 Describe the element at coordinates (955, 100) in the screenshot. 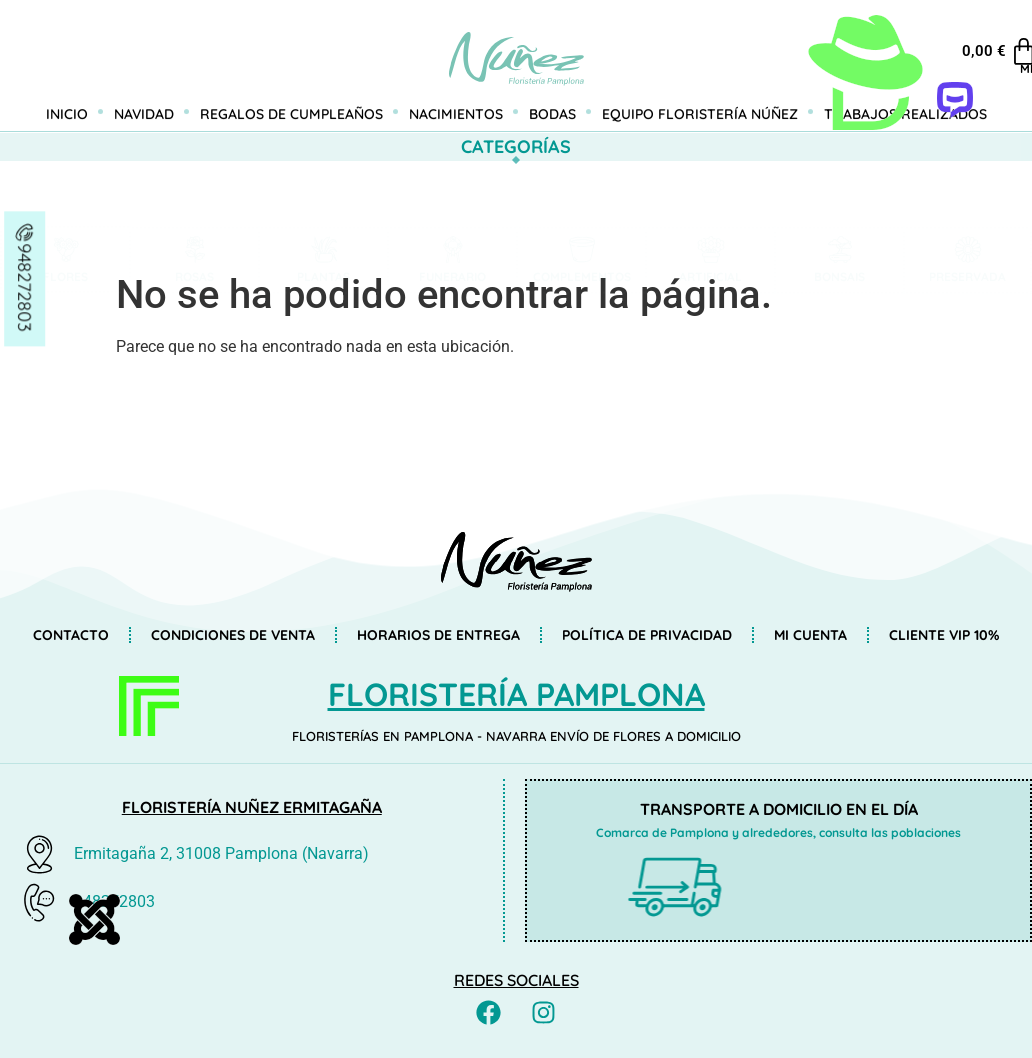

I see `open chatbot assistant` at that location.